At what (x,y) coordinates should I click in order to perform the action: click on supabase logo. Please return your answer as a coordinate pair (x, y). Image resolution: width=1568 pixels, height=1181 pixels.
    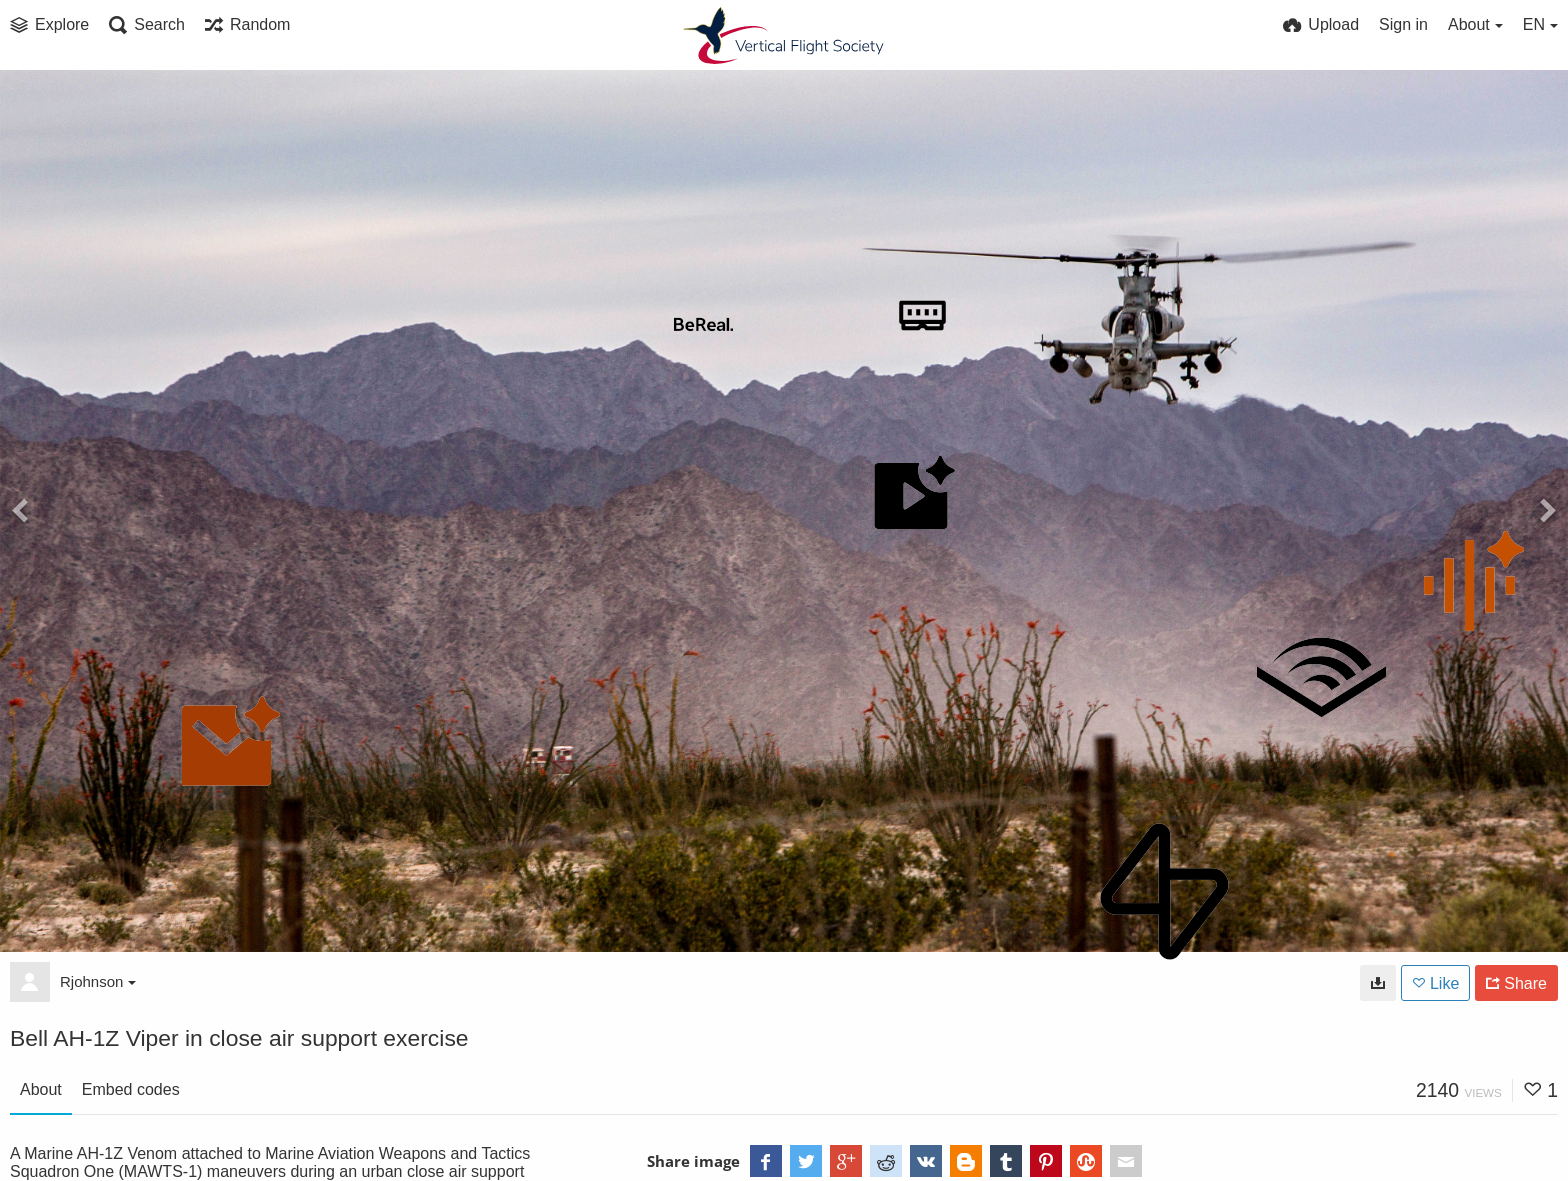
    Looking at the image, I should click on (1164, 891).